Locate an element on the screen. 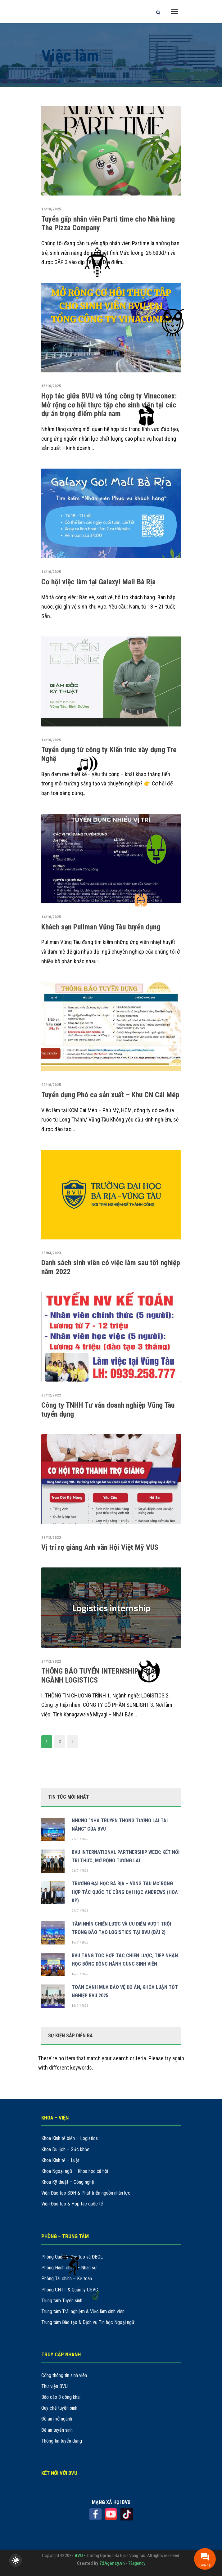  represents a microchip or processor component is located at coordinates (141, 900).